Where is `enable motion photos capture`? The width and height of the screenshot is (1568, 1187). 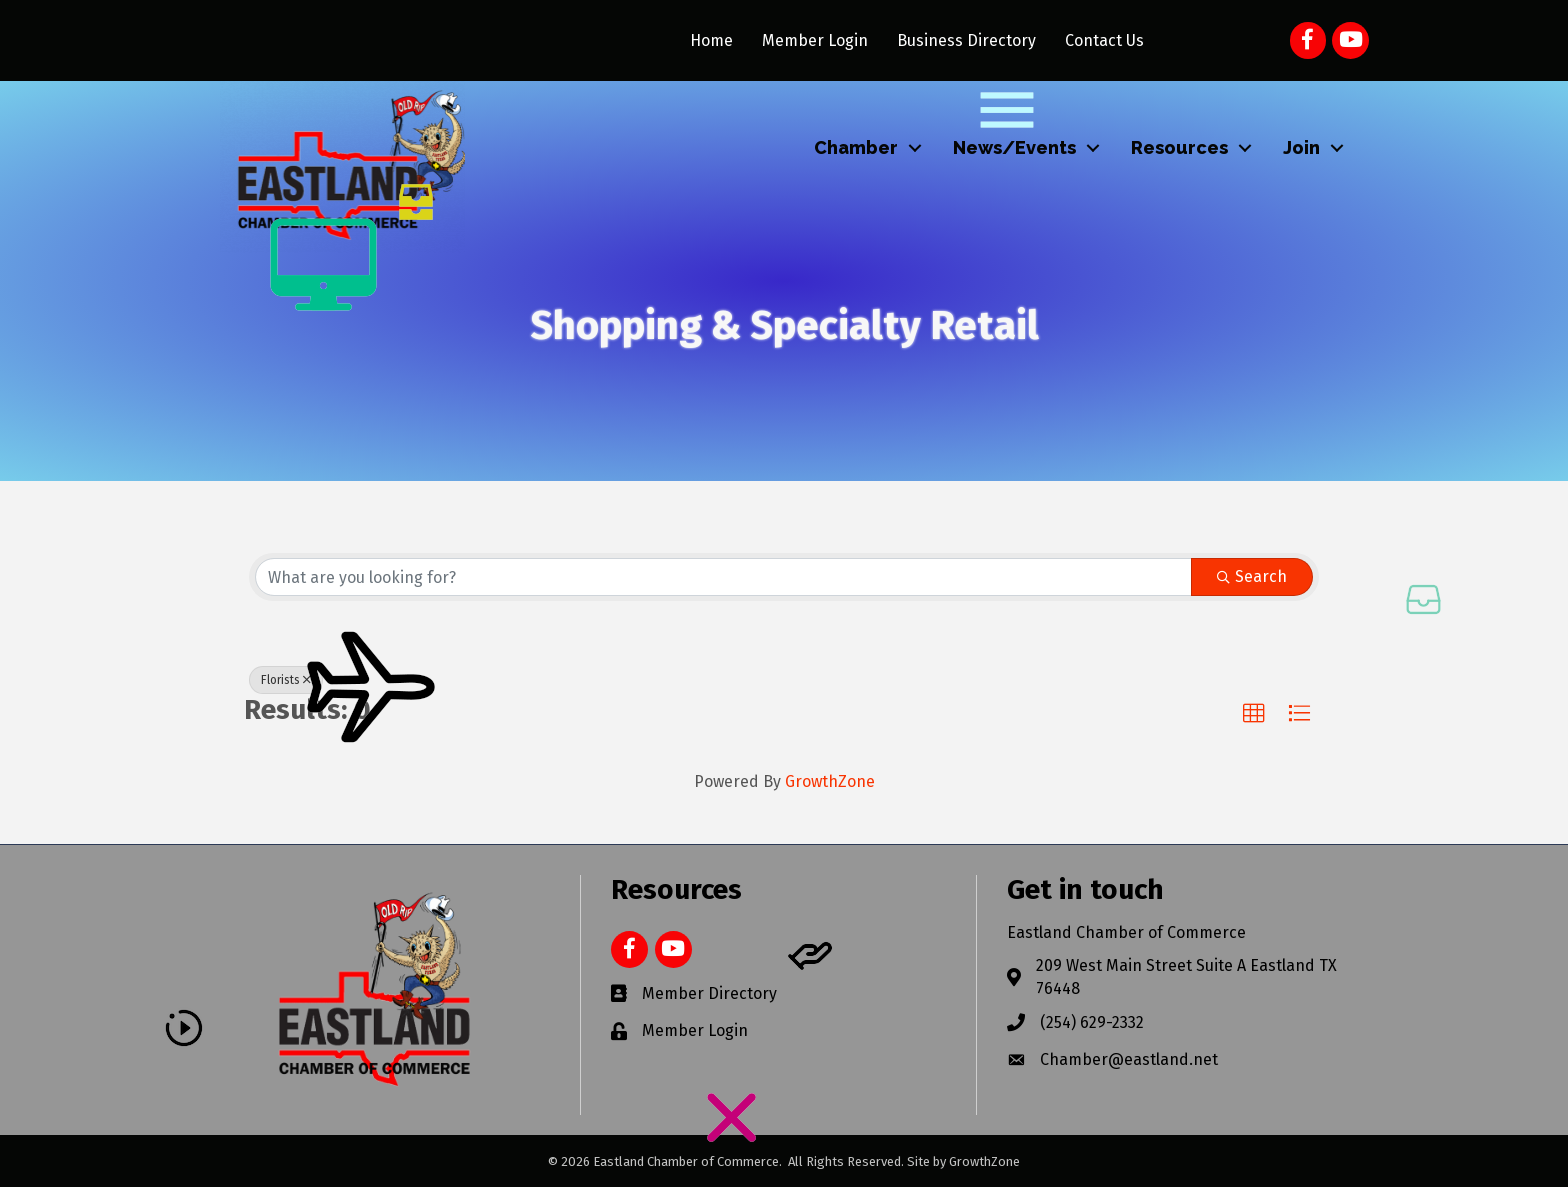 enable motion photos capture is located at coordinates (184, 1028).